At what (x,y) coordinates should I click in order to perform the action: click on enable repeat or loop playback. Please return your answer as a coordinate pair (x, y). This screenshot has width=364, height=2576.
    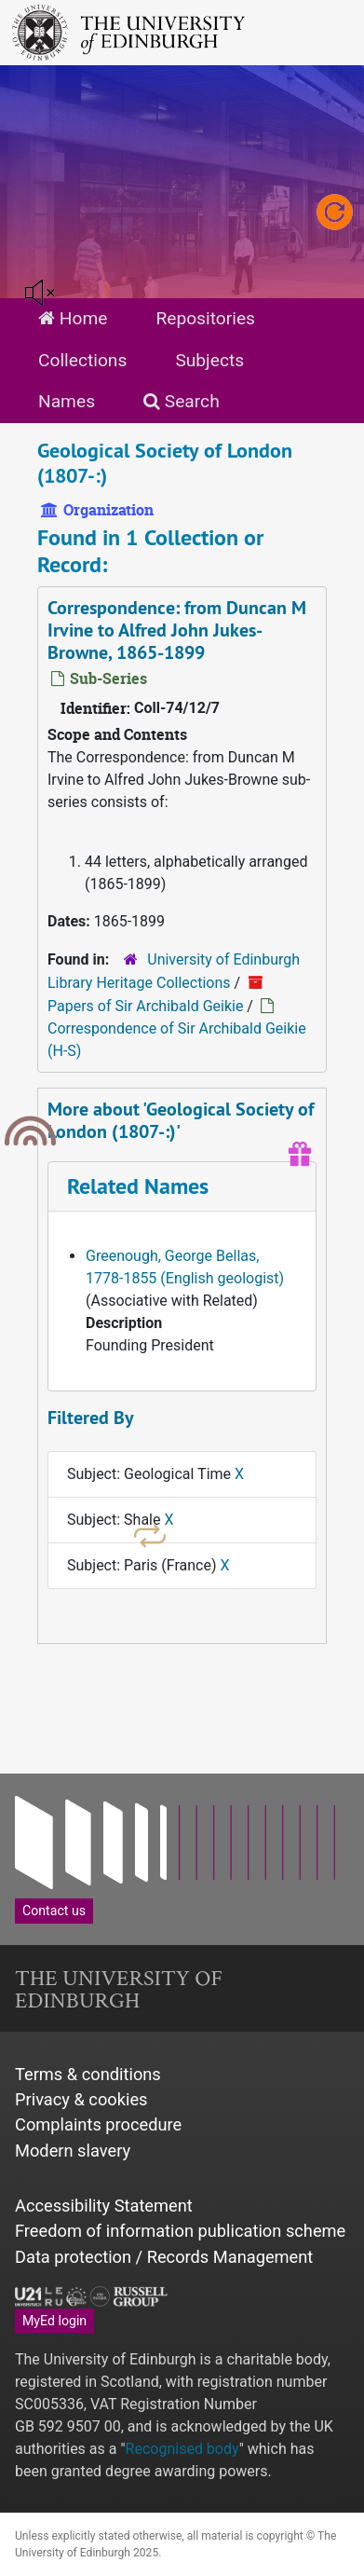
    Looking at the image, I should click on (150, 1536).